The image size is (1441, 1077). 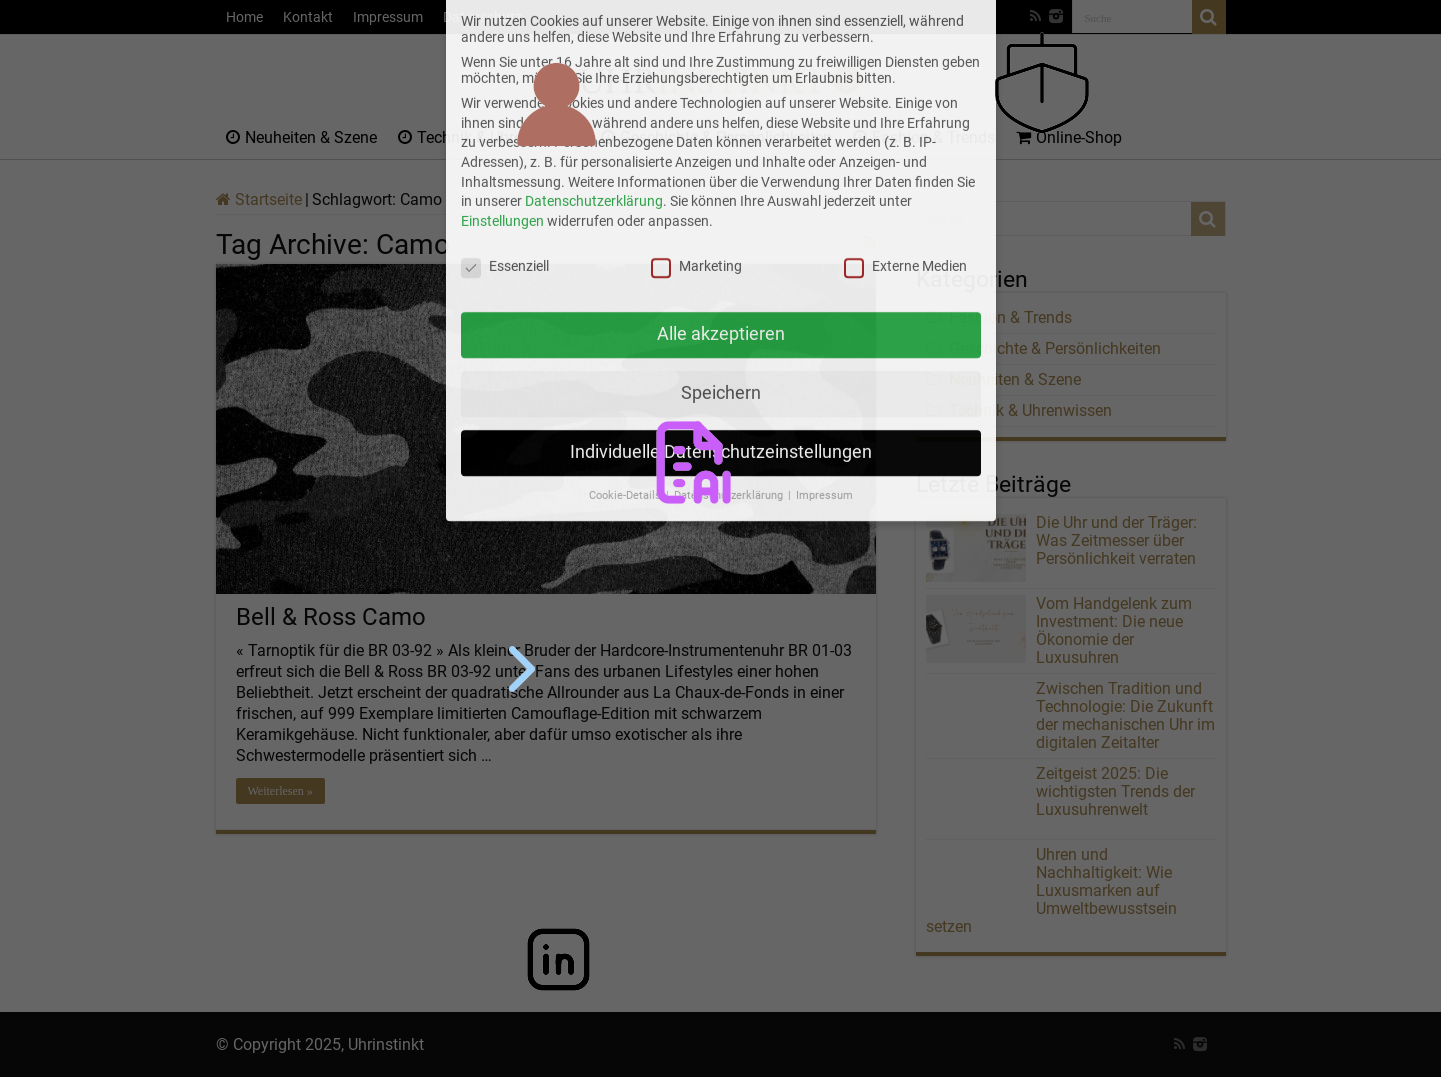 I want to click on navigate to the next item or page, so click(x=522, y=669).